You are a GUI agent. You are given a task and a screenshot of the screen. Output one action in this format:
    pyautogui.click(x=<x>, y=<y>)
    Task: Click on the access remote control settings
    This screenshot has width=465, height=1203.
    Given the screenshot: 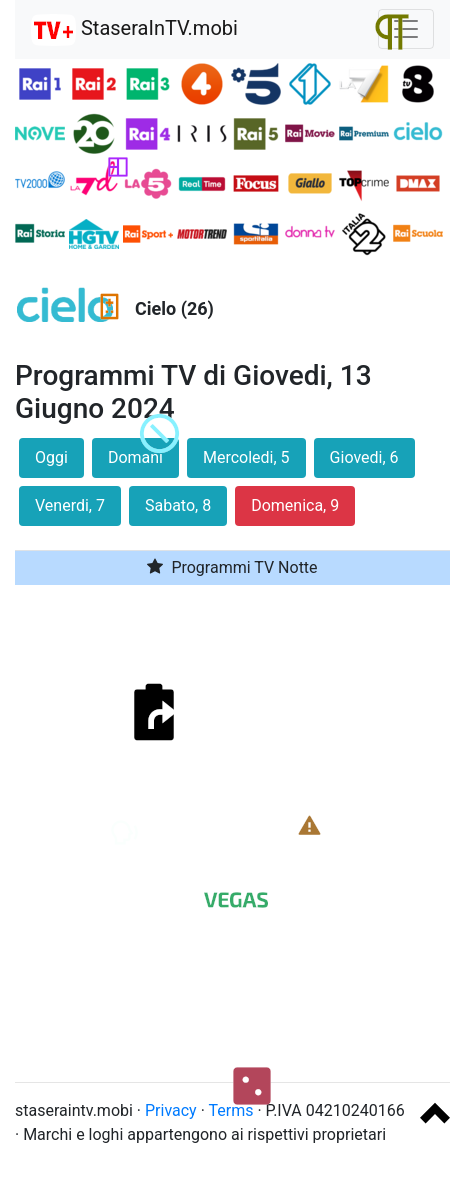 What is the action you would take?
    pyautogui.click(x=109, y=306)
    